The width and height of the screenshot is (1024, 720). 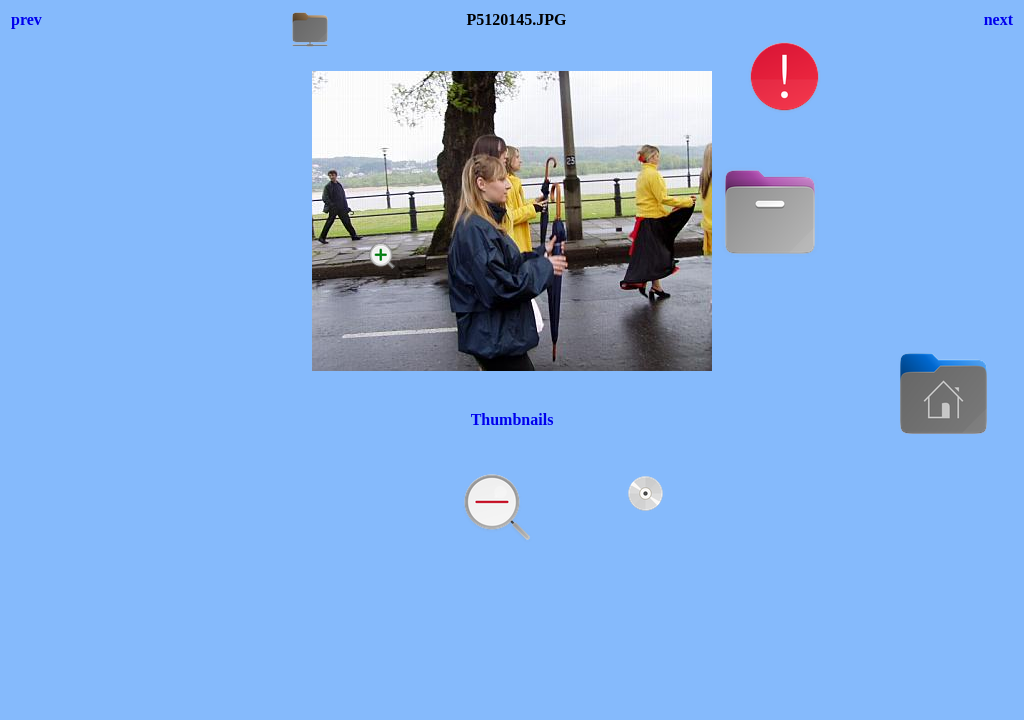 I want to click on unmount or eject a cd/dvd disc, so click(x=645, y=493).